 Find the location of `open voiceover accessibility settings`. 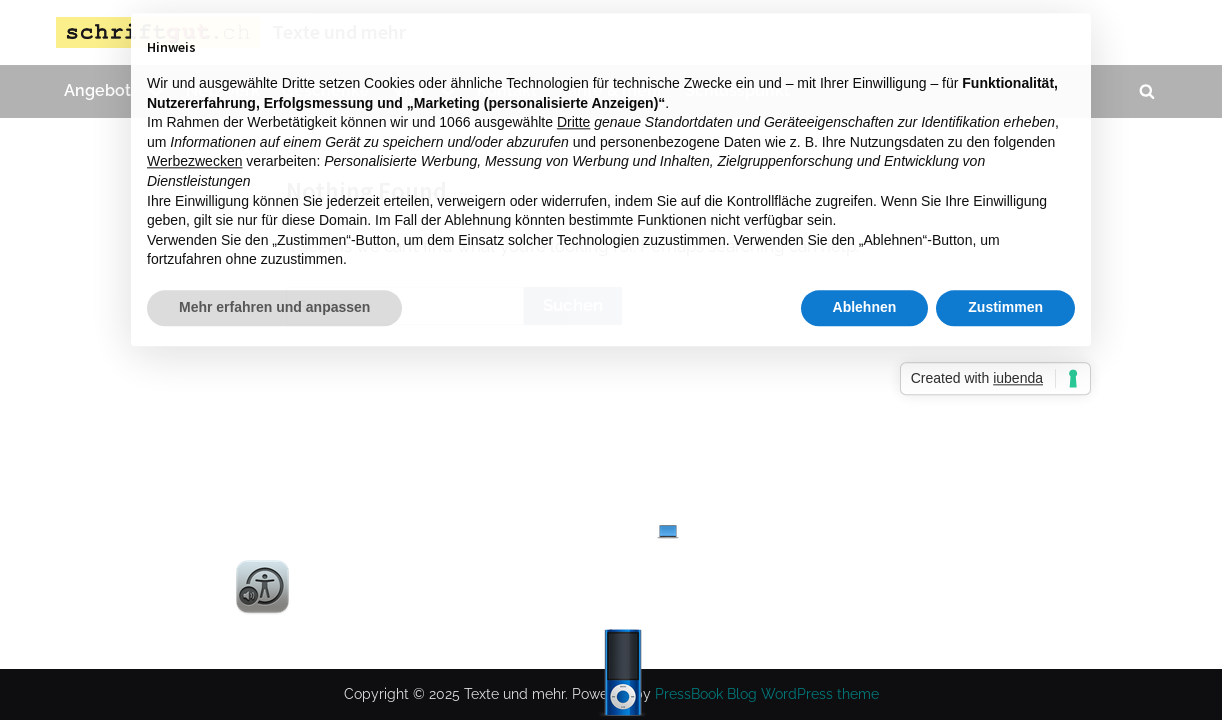

open voiceover accessibility settings is located at coordinates (262, 586).